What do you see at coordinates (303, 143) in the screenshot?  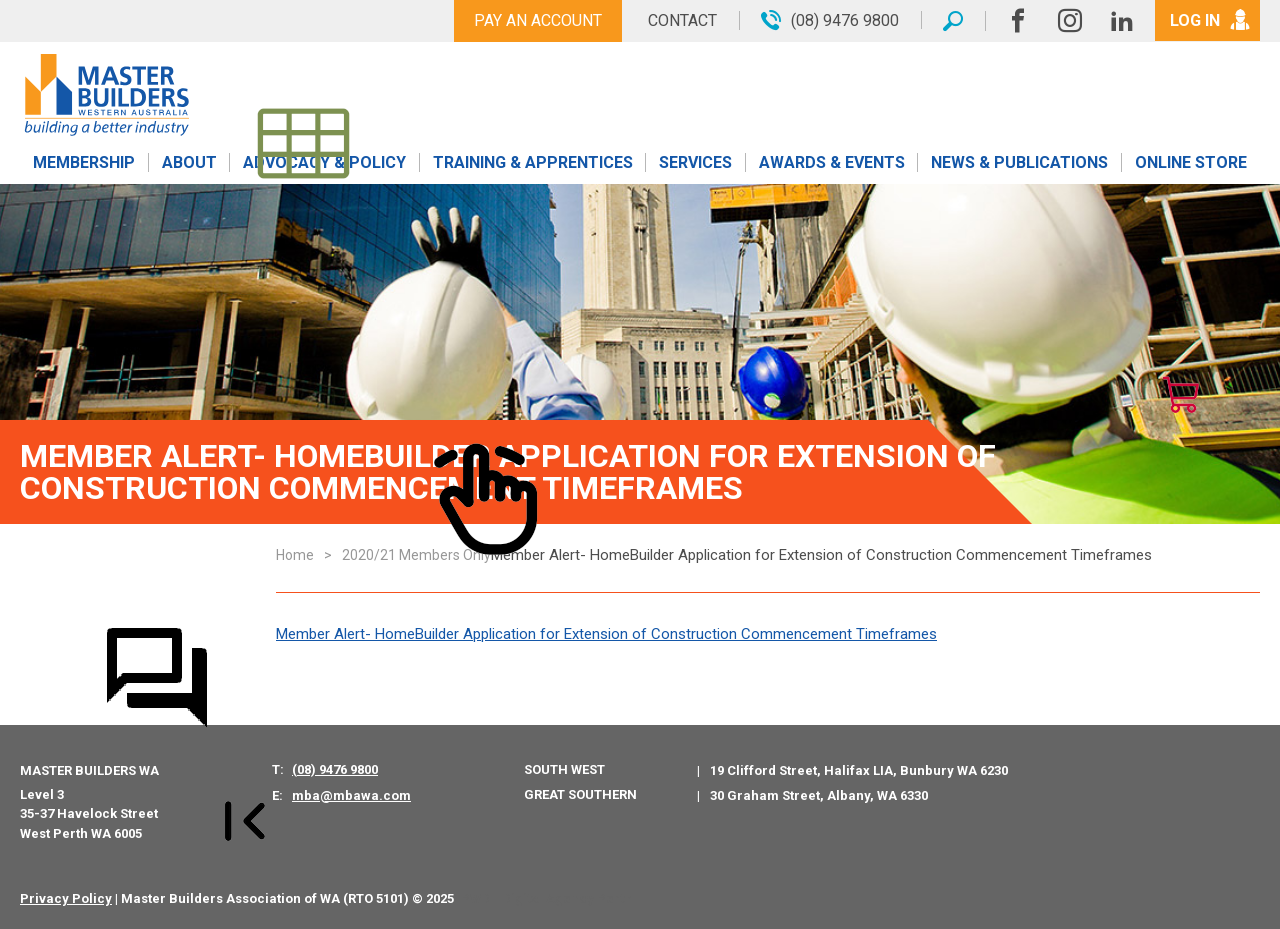 I see `view all apps or menu options` at bounding box center [303, 143].